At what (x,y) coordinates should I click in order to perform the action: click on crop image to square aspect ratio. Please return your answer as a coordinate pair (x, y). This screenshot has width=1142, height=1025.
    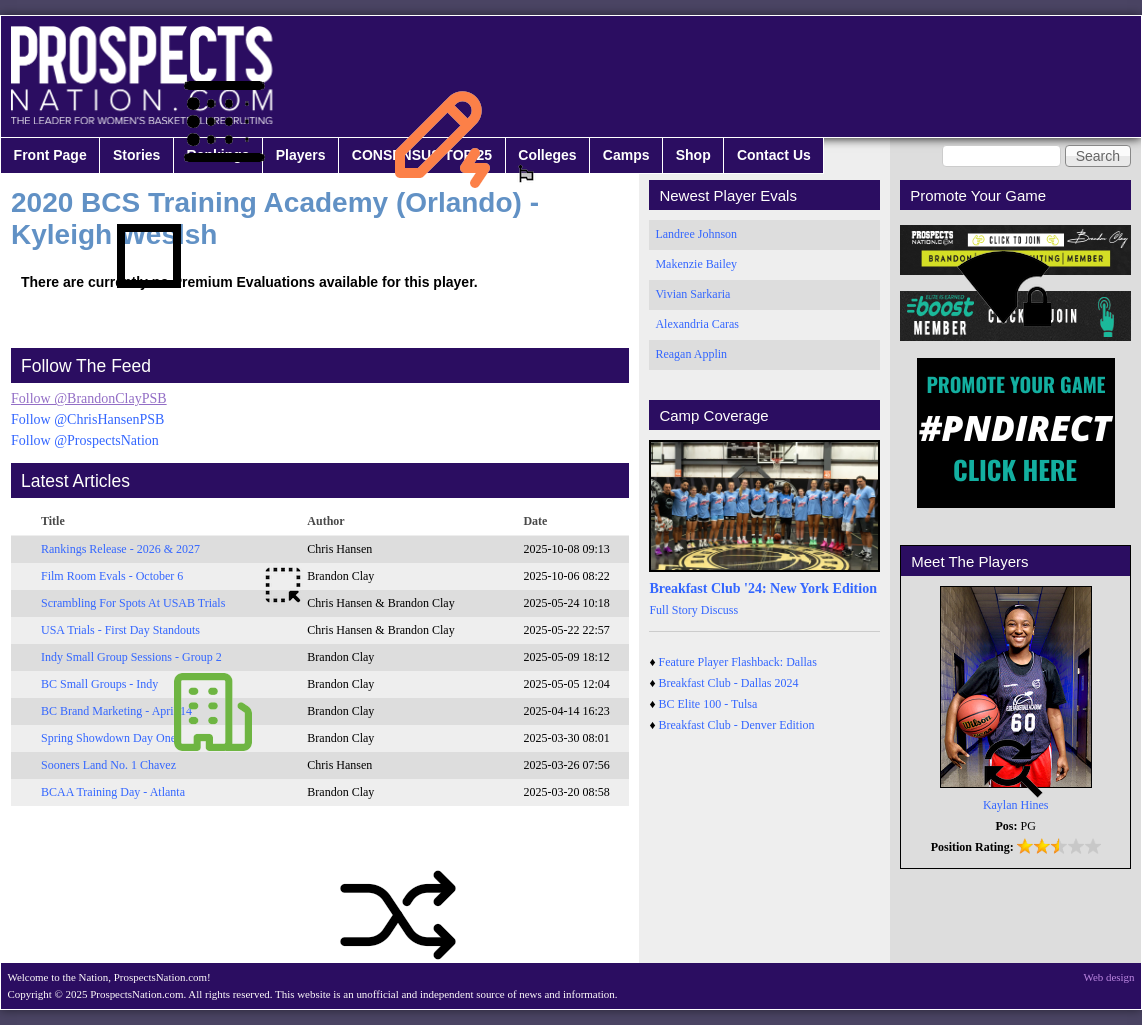
    Looking at the image, I should click on (149, 256).